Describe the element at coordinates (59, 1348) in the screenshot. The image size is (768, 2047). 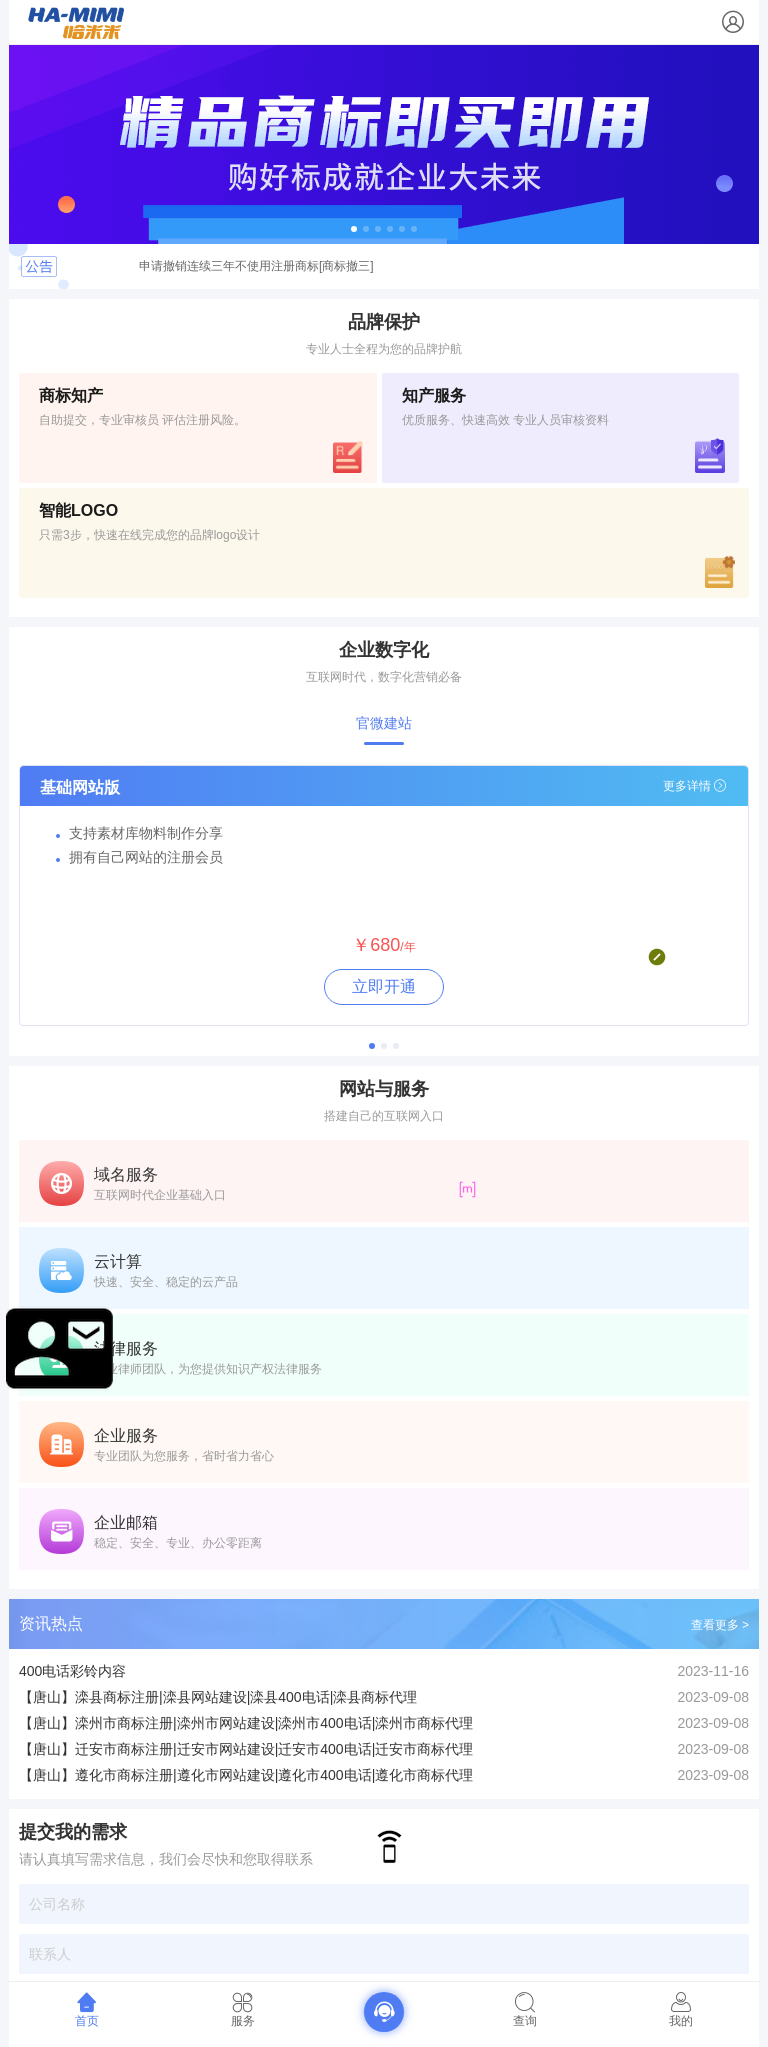
I see `view contact email information` at that location.